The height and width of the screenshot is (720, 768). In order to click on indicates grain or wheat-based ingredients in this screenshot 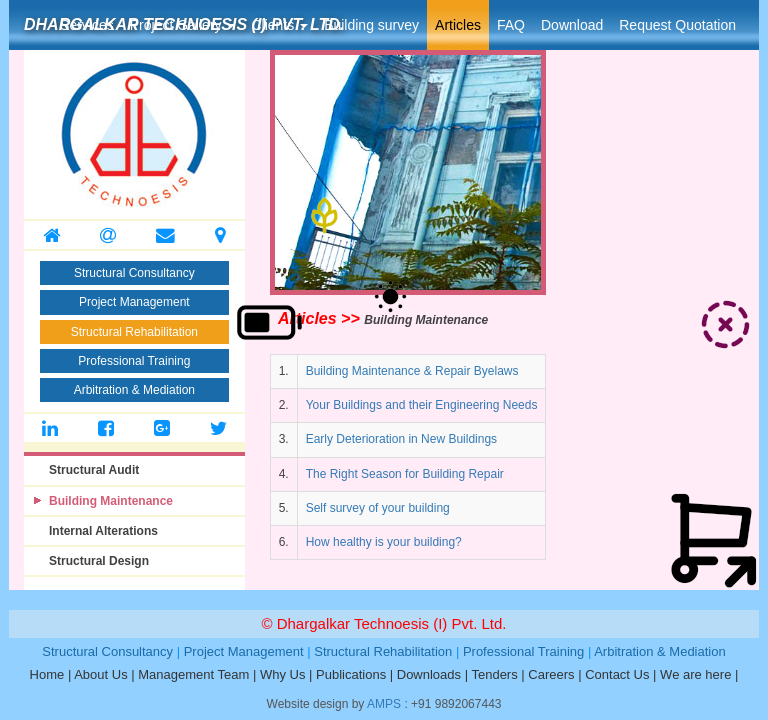, I will do `click(324, 215)`.